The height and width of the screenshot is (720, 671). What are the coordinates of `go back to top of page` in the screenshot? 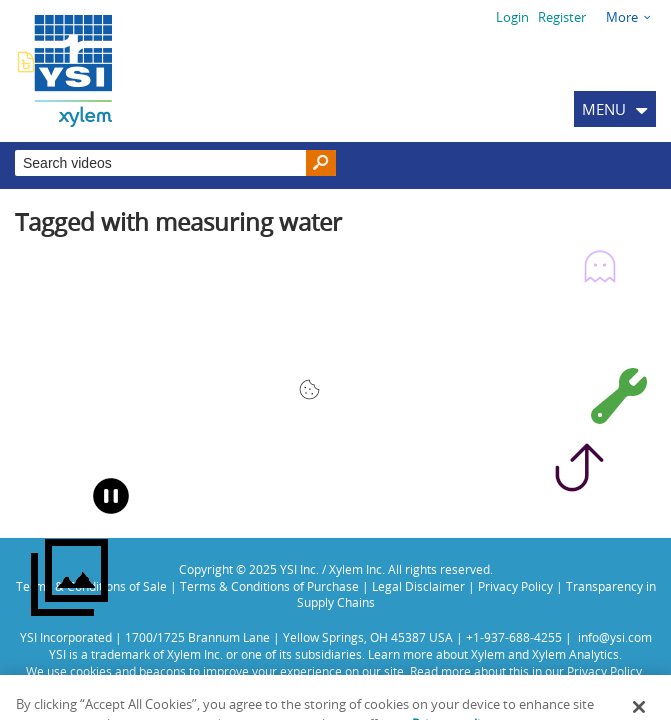 It's located at (579, 467).